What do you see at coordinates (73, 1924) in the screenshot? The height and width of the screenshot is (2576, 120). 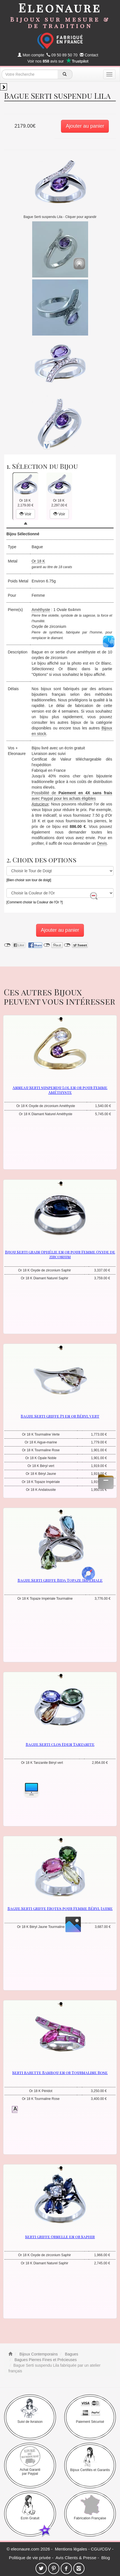 I see `open the photos app` at bounding box center [73, 1924].